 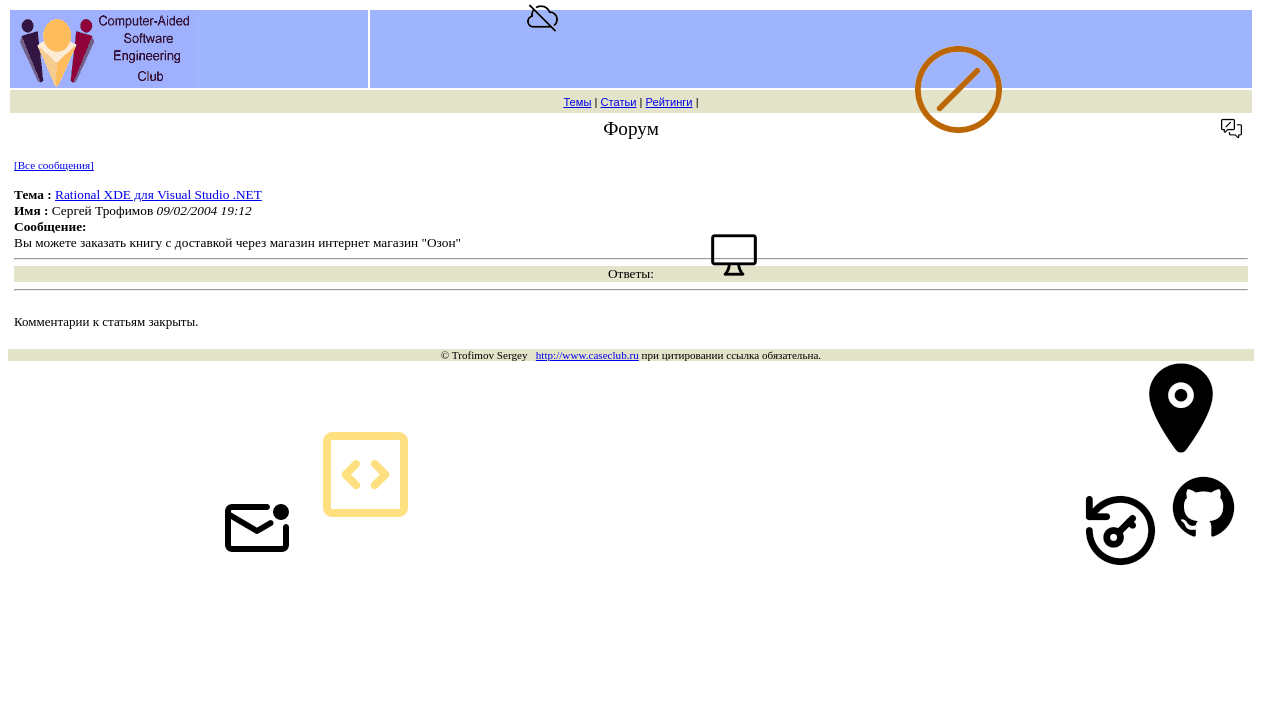 I want to click on view source code, so click(x=365, y=474).